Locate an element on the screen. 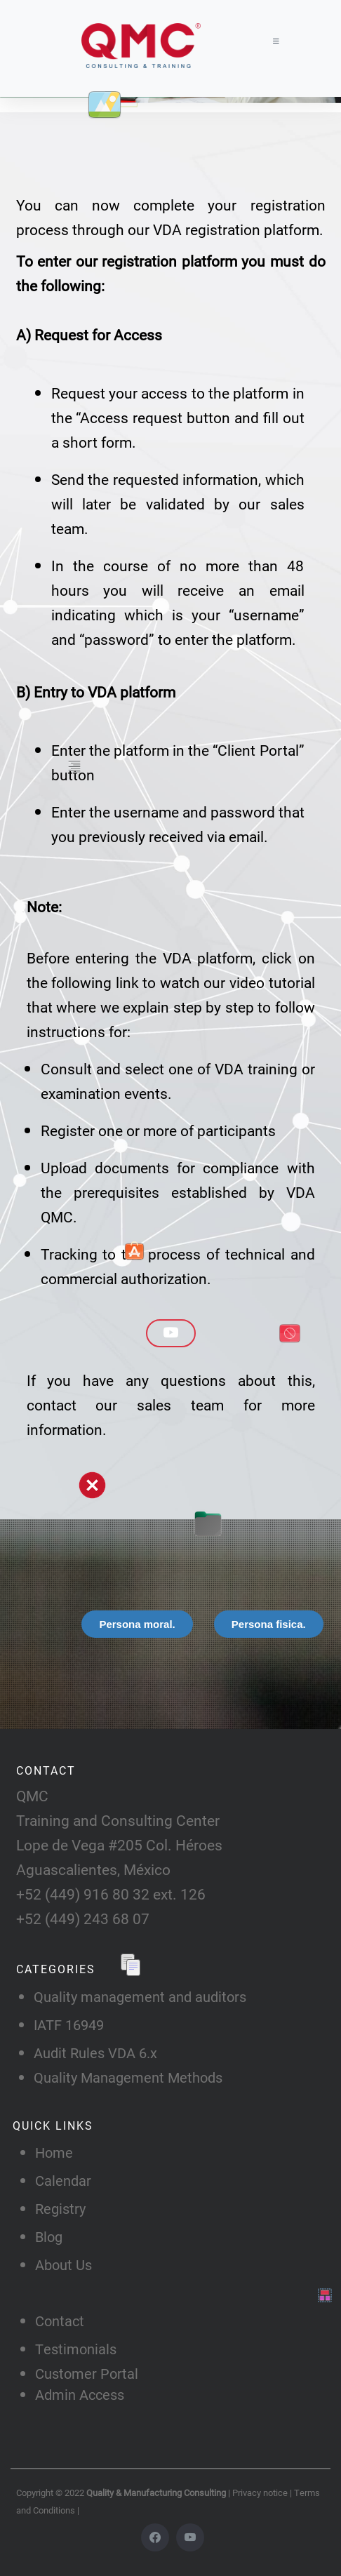 Image resolution: width=341 pixels, height=2576 pixels. open folder to view contents is located at coordinates (208, 1523).